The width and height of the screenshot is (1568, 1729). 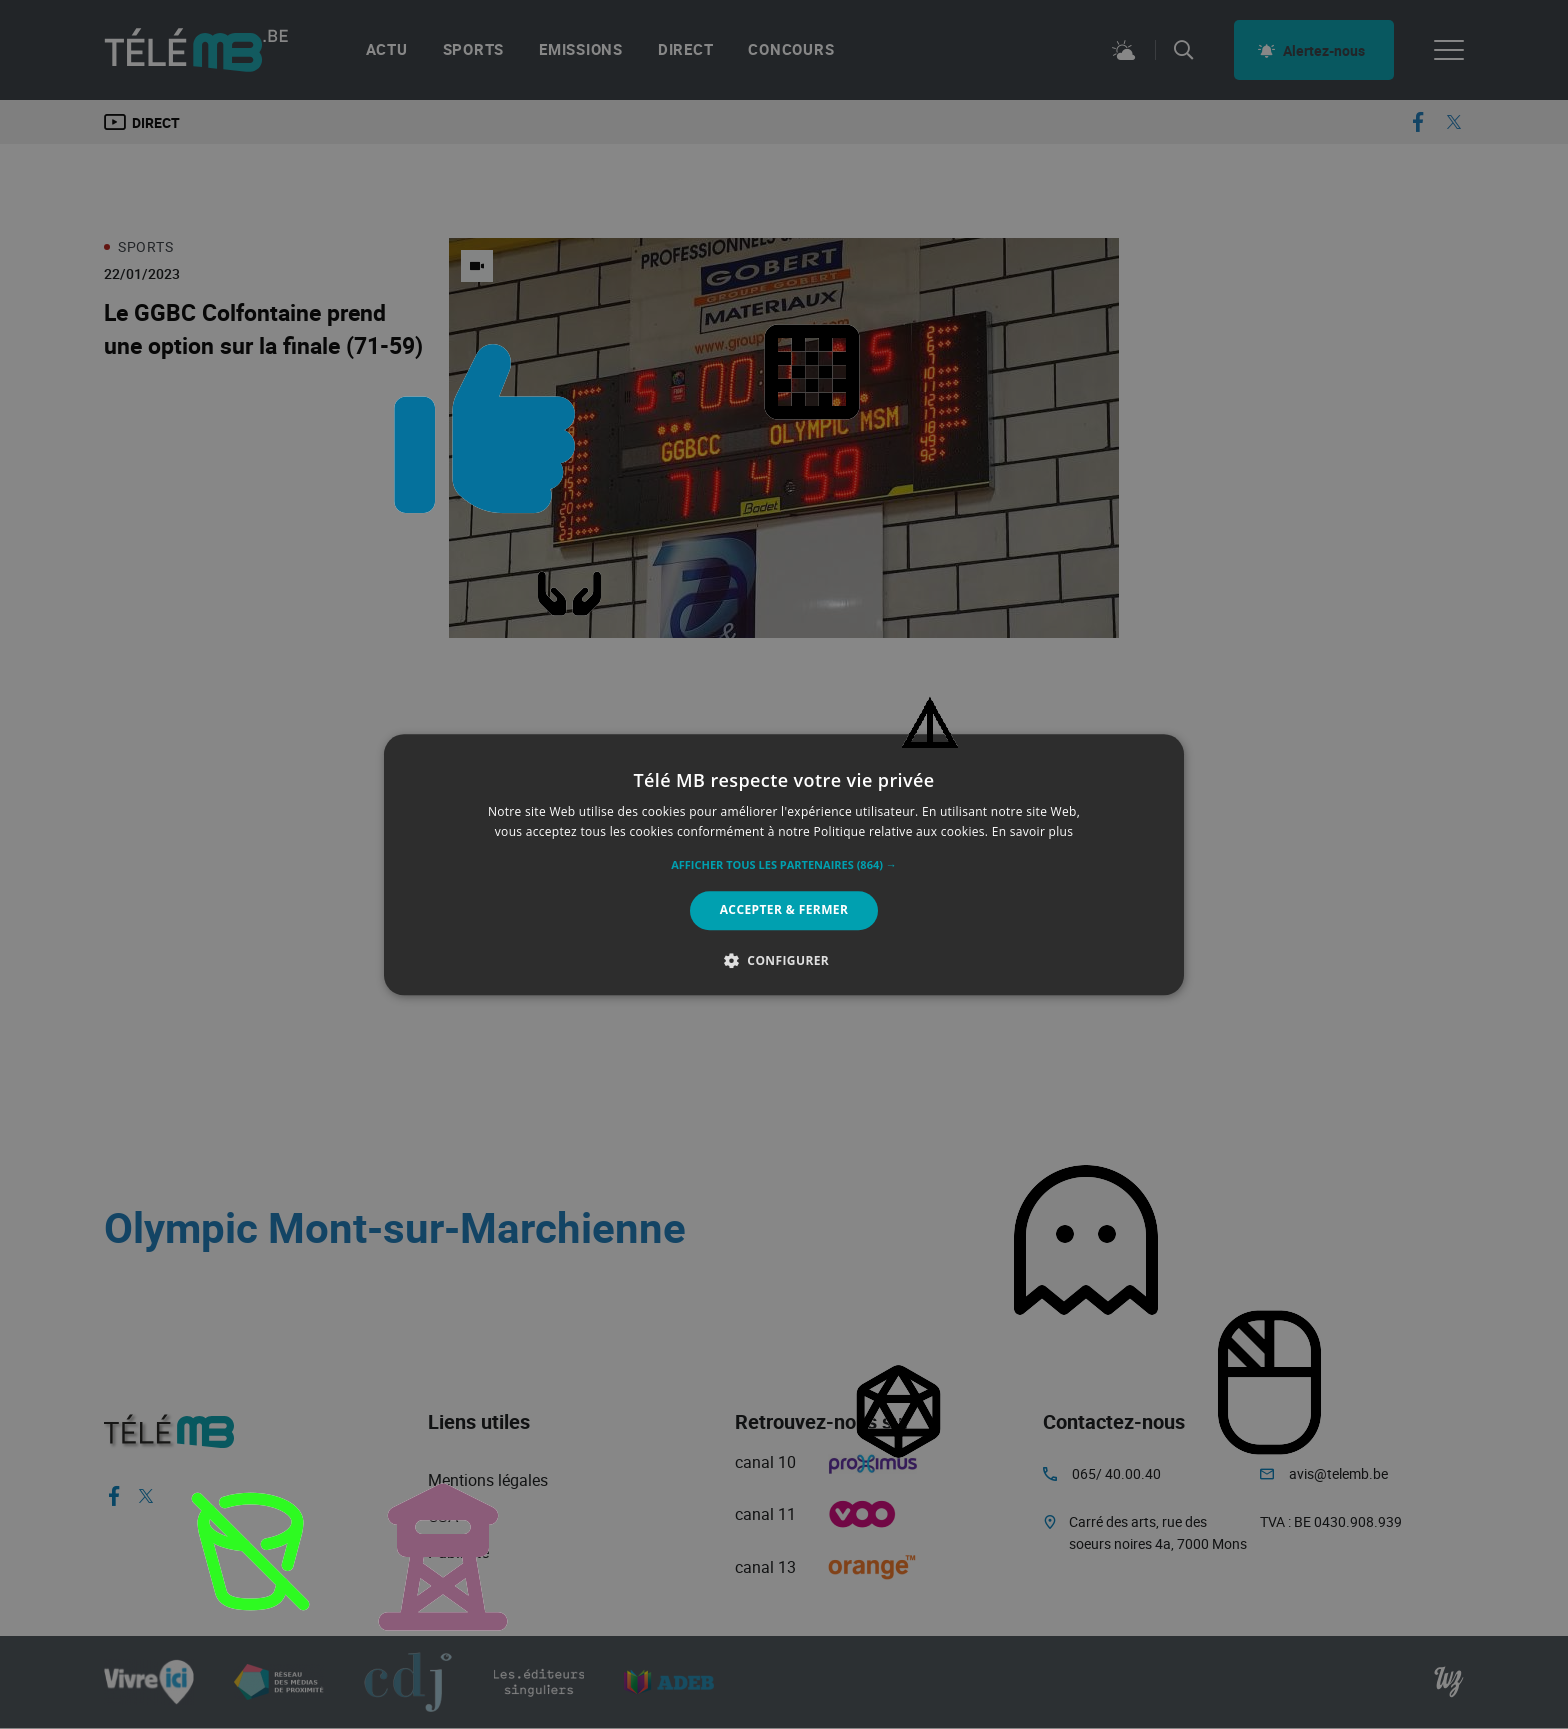 I want to click on view item details, so click(x=930, y=722).